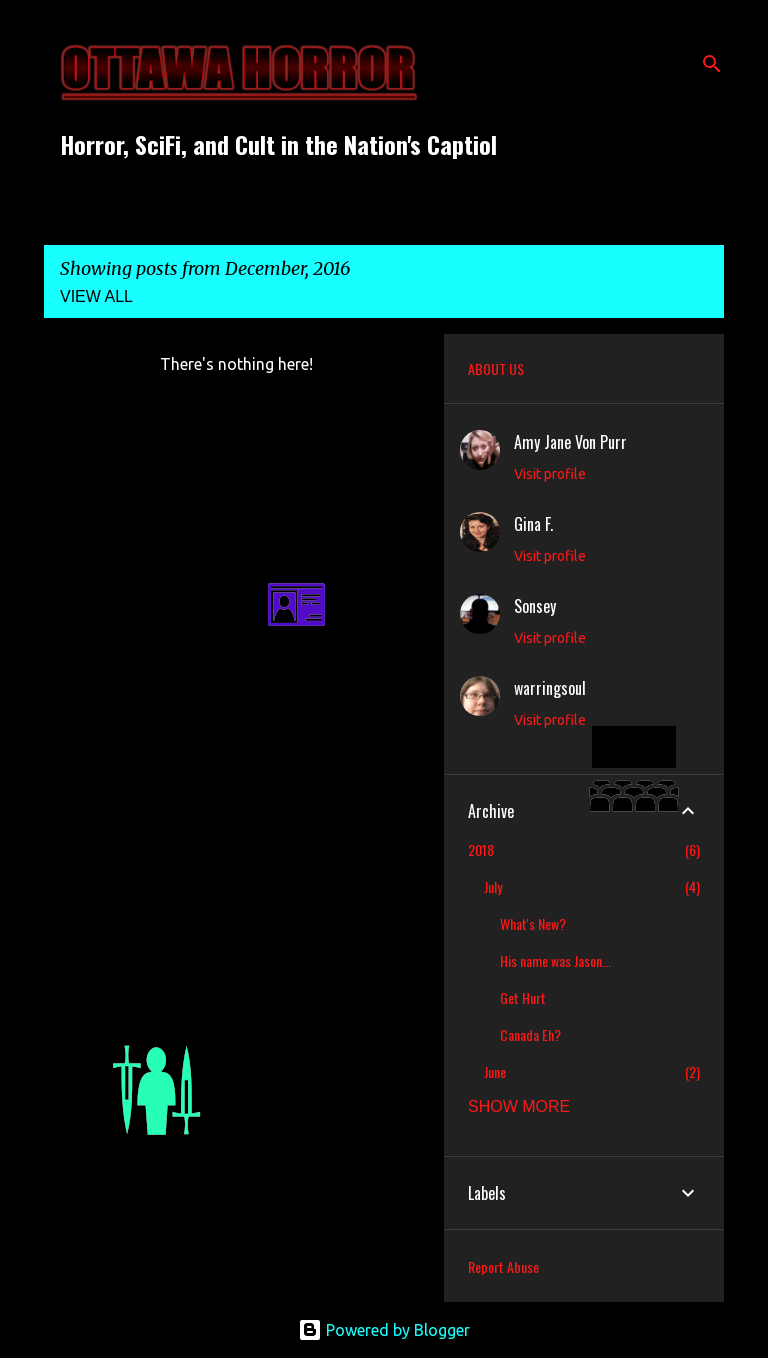 This screenshot has width=768, height=1358. Describe the element at coordinates (155, 1090) in the screenshot. I see `select the master-of-arms character class` at that location.